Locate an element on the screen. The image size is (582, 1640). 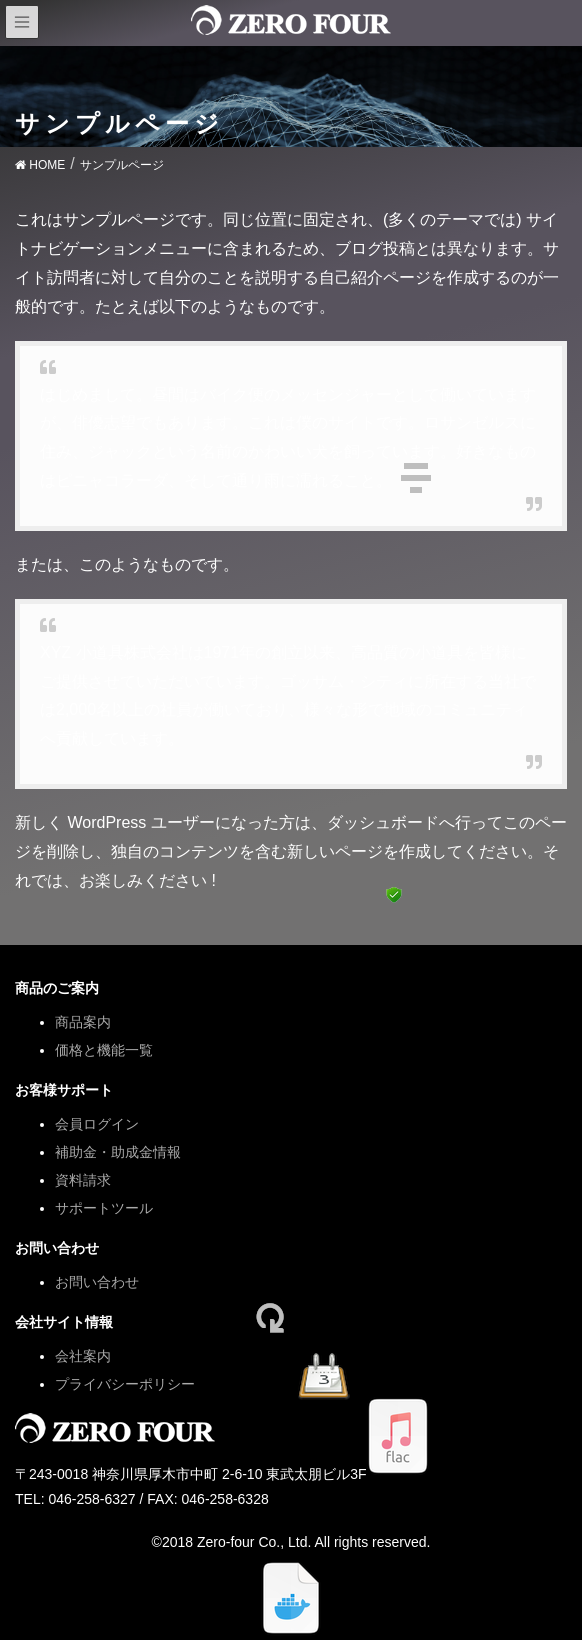
open calendar application is located at coordinates (323, 1378).